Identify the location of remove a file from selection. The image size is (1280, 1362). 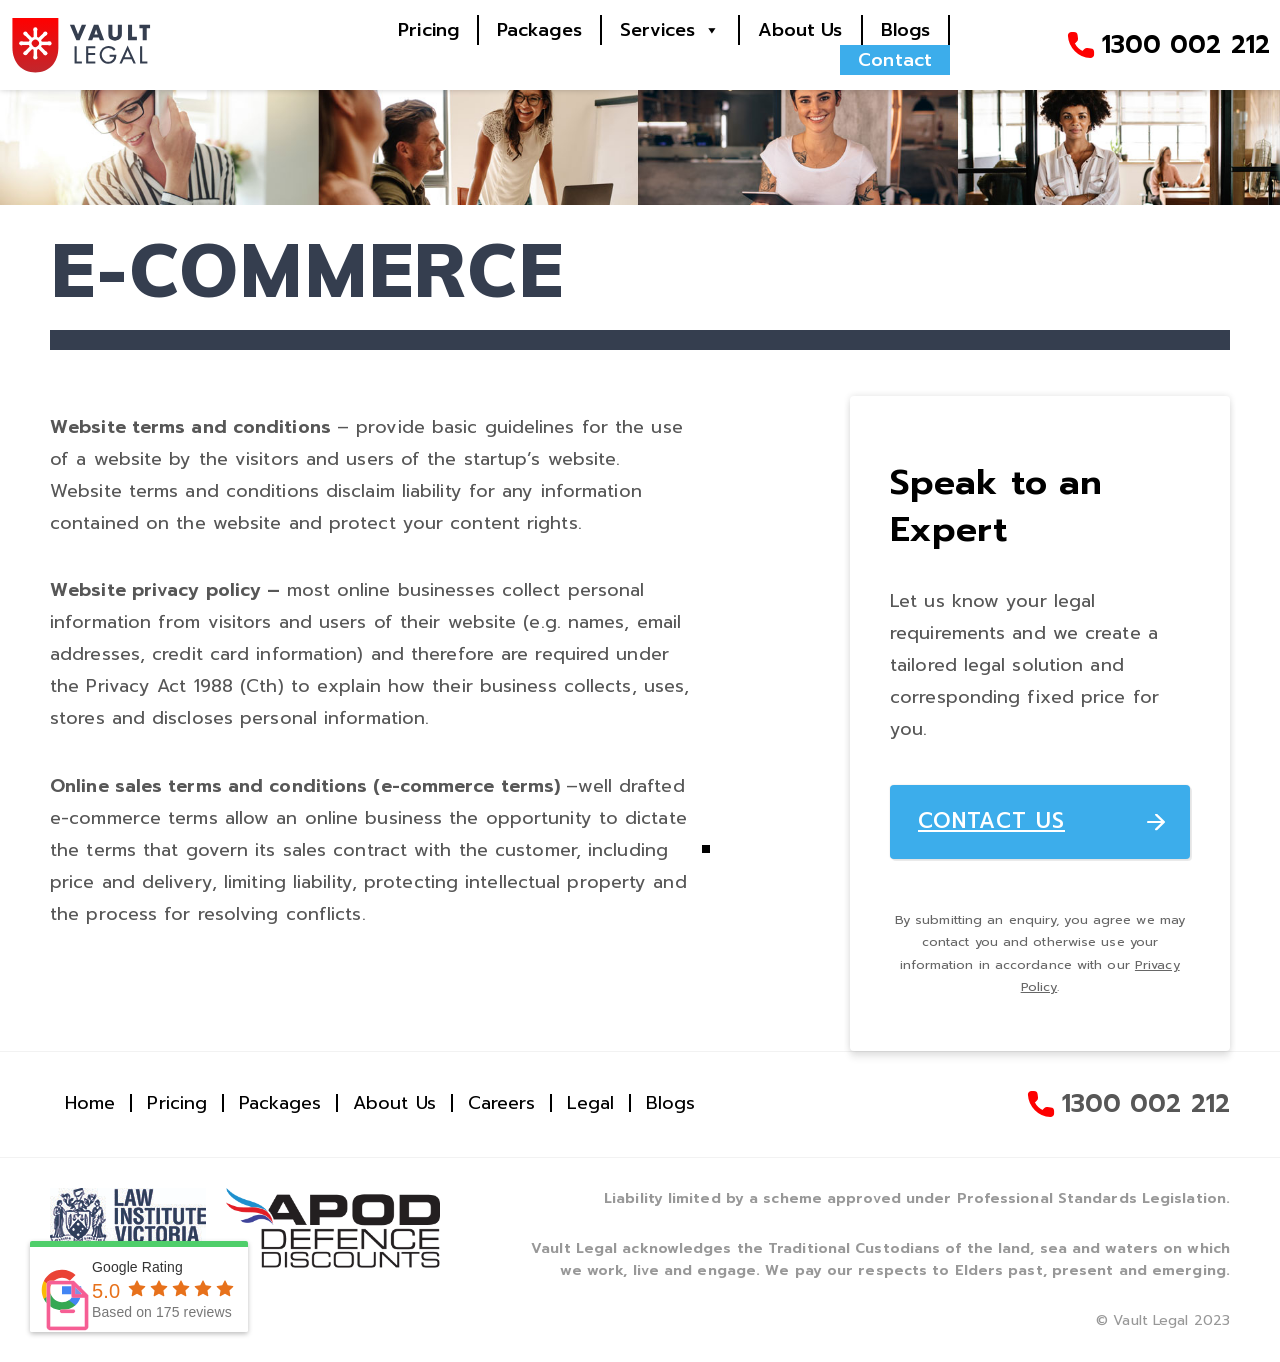
(67, 1305).